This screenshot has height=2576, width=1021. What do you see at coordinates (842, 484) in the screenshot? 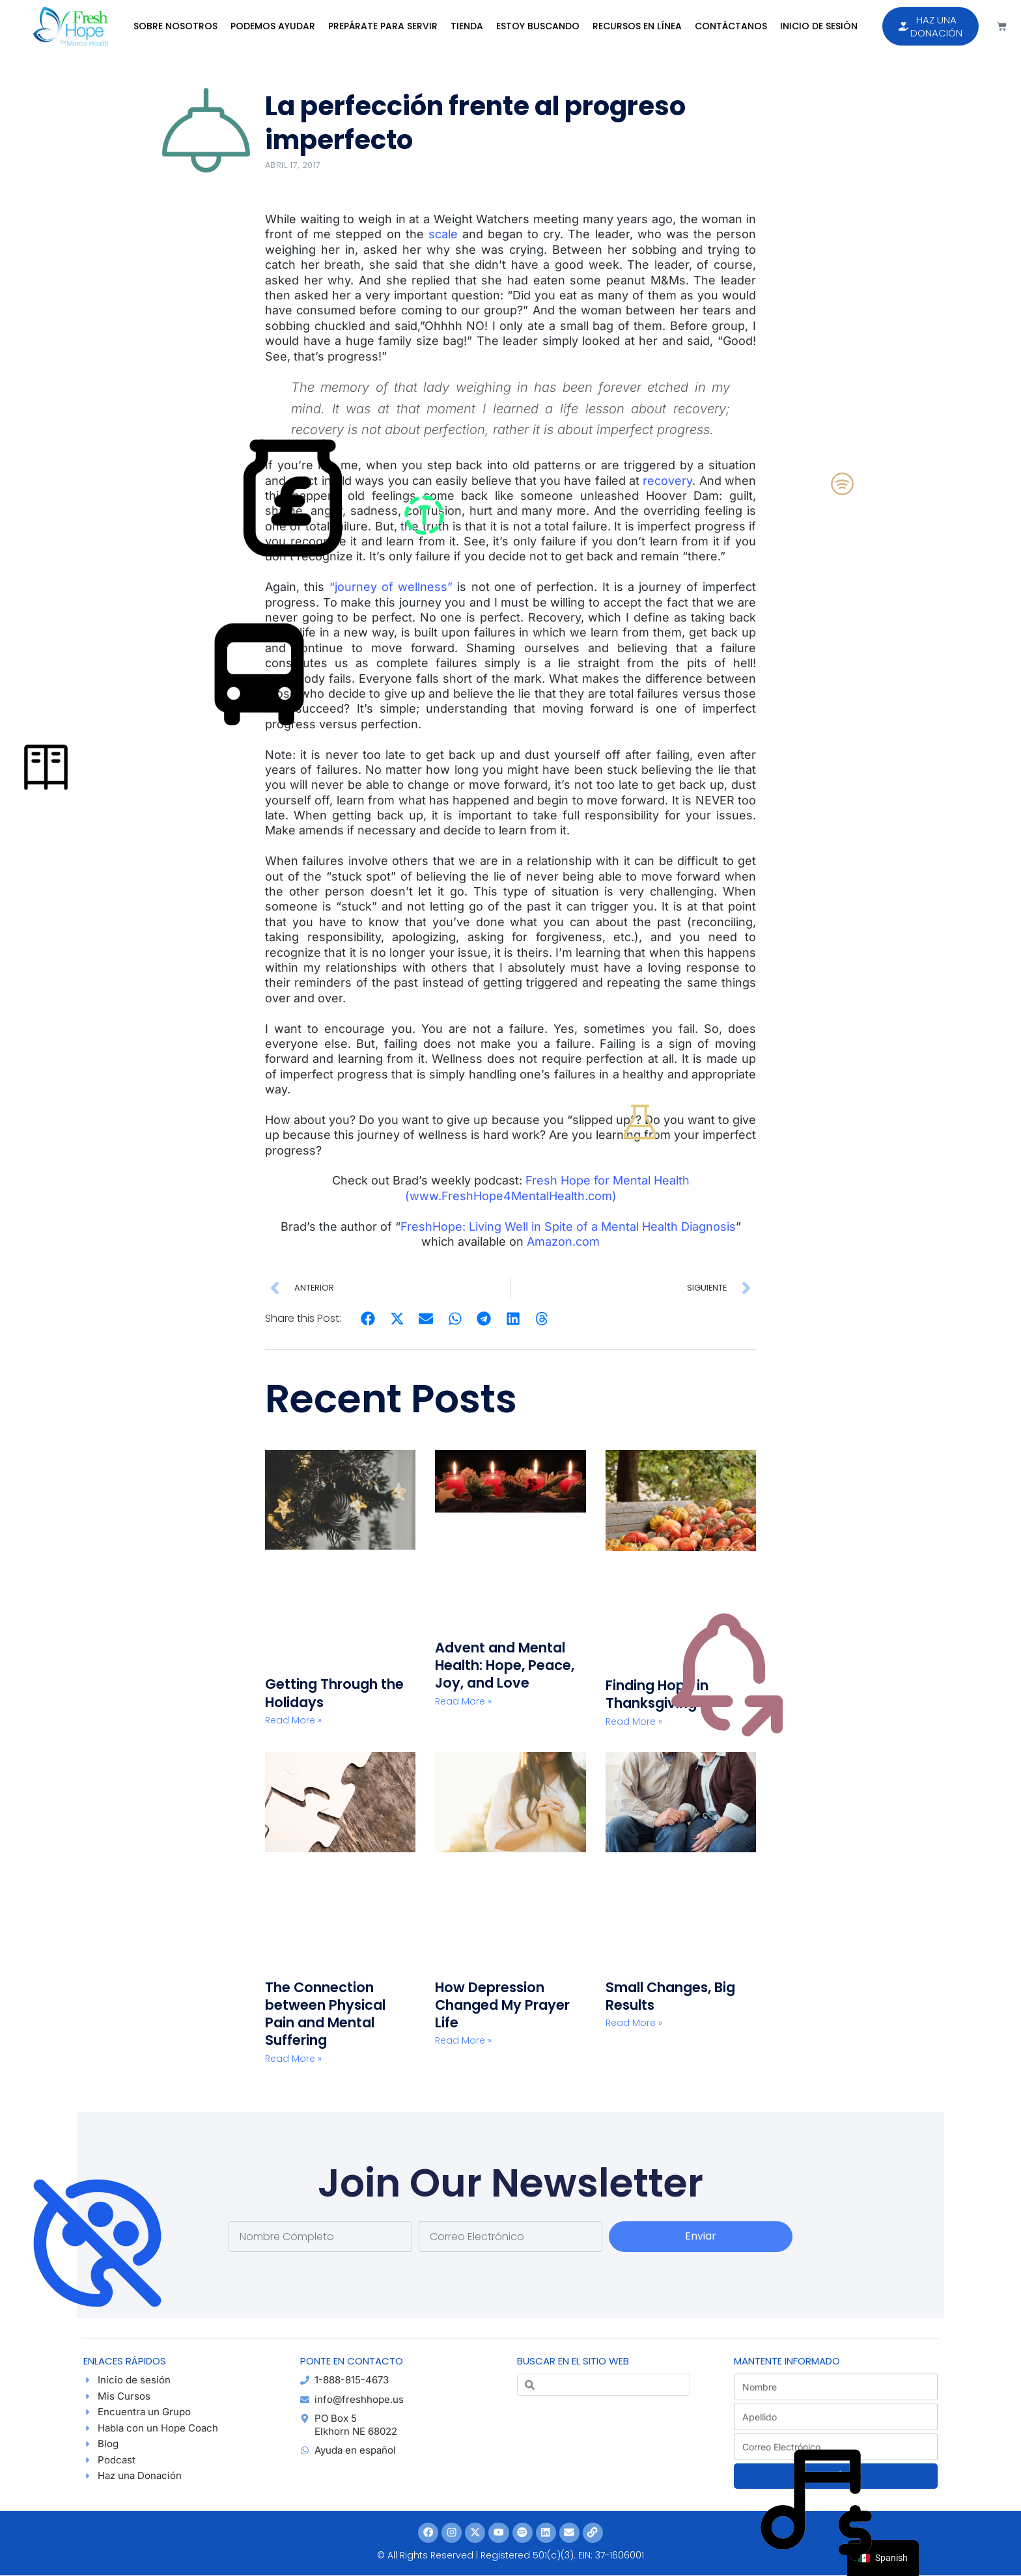
I see `open Spotify` at bounding box center [842, 484].